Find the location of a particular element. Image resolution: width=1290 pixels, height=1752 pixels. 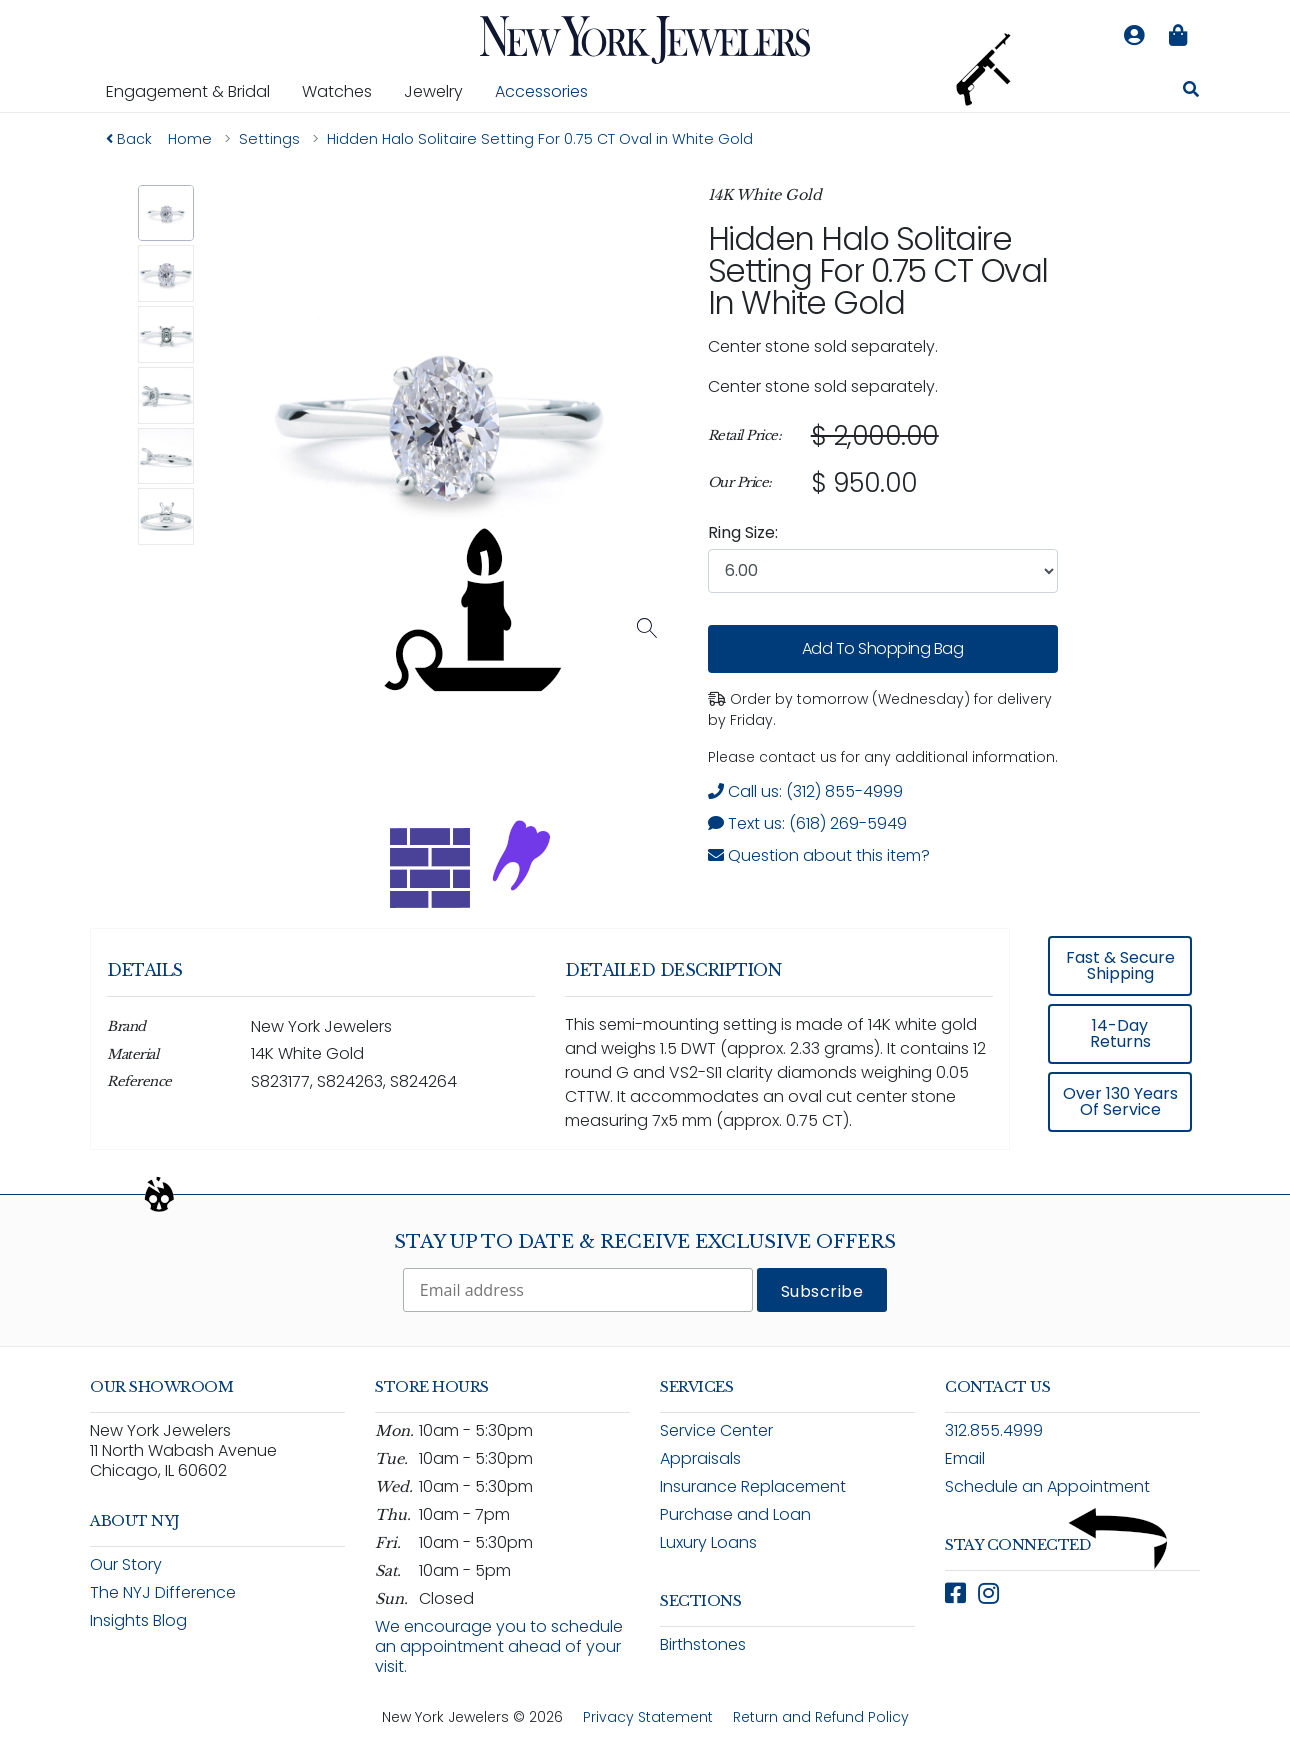

select submachine gun weapon in game is located at coordinates (983, 69).